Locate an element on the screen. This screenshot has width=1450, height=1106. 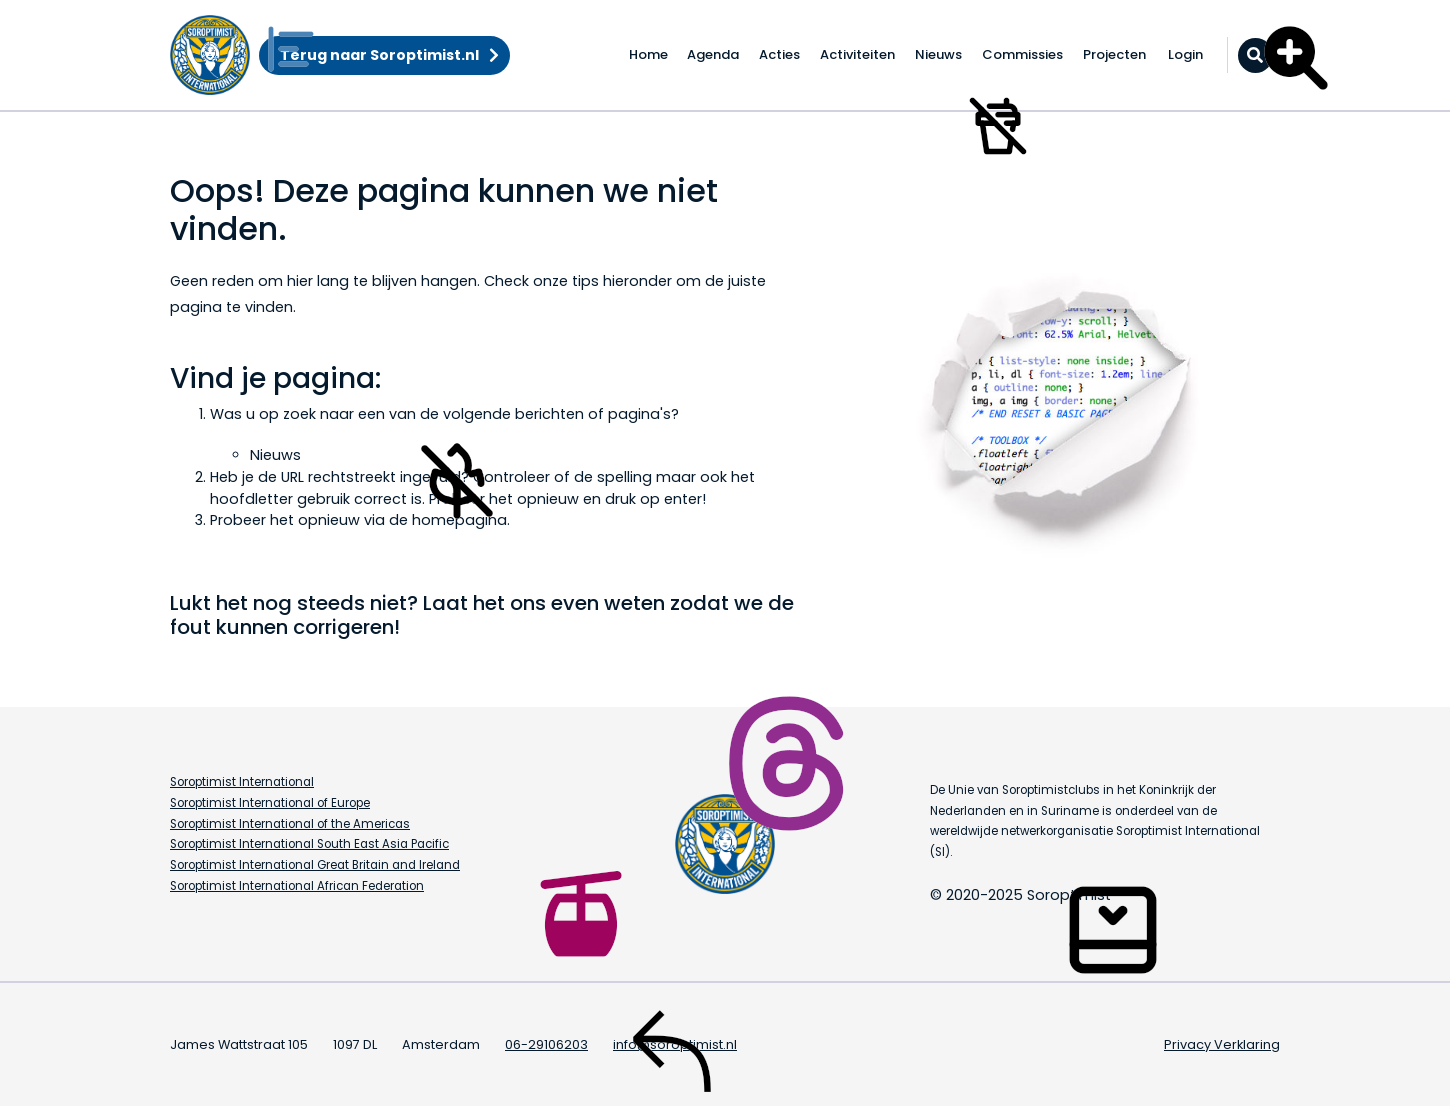
indicates gluten-free option or product is located at coordinates (457, 481).